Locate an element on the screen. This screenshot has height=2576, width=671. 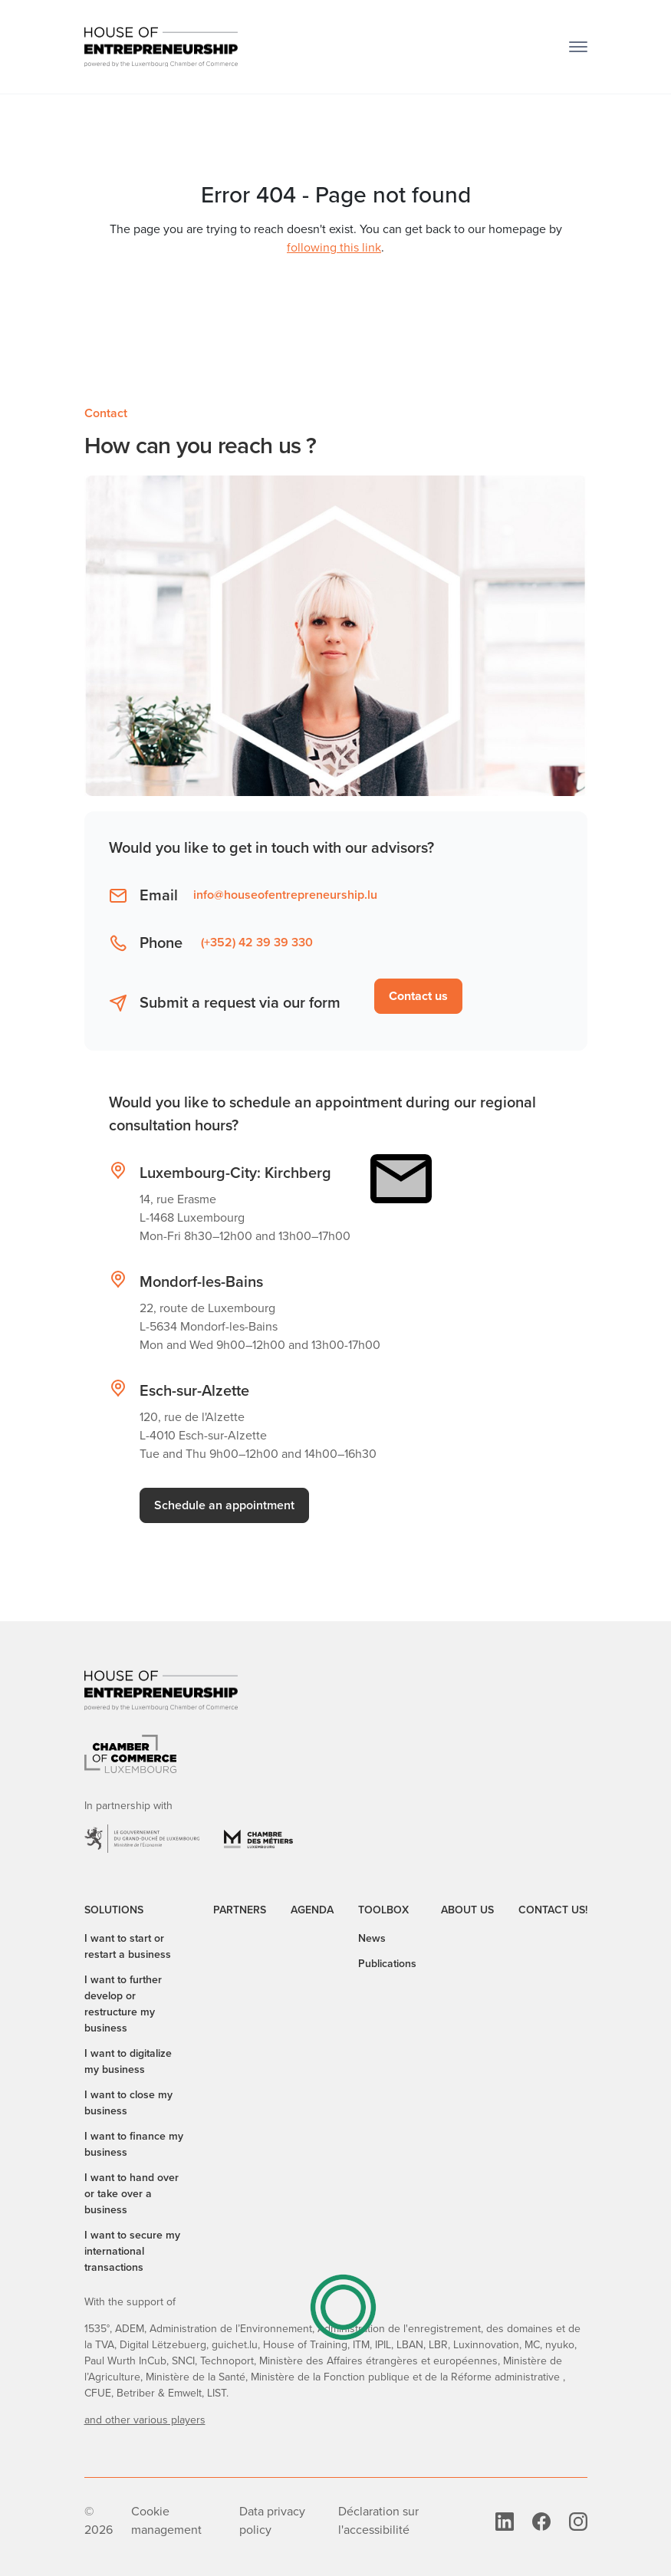
start recording audio or video is located at coordinates (343, 2307).